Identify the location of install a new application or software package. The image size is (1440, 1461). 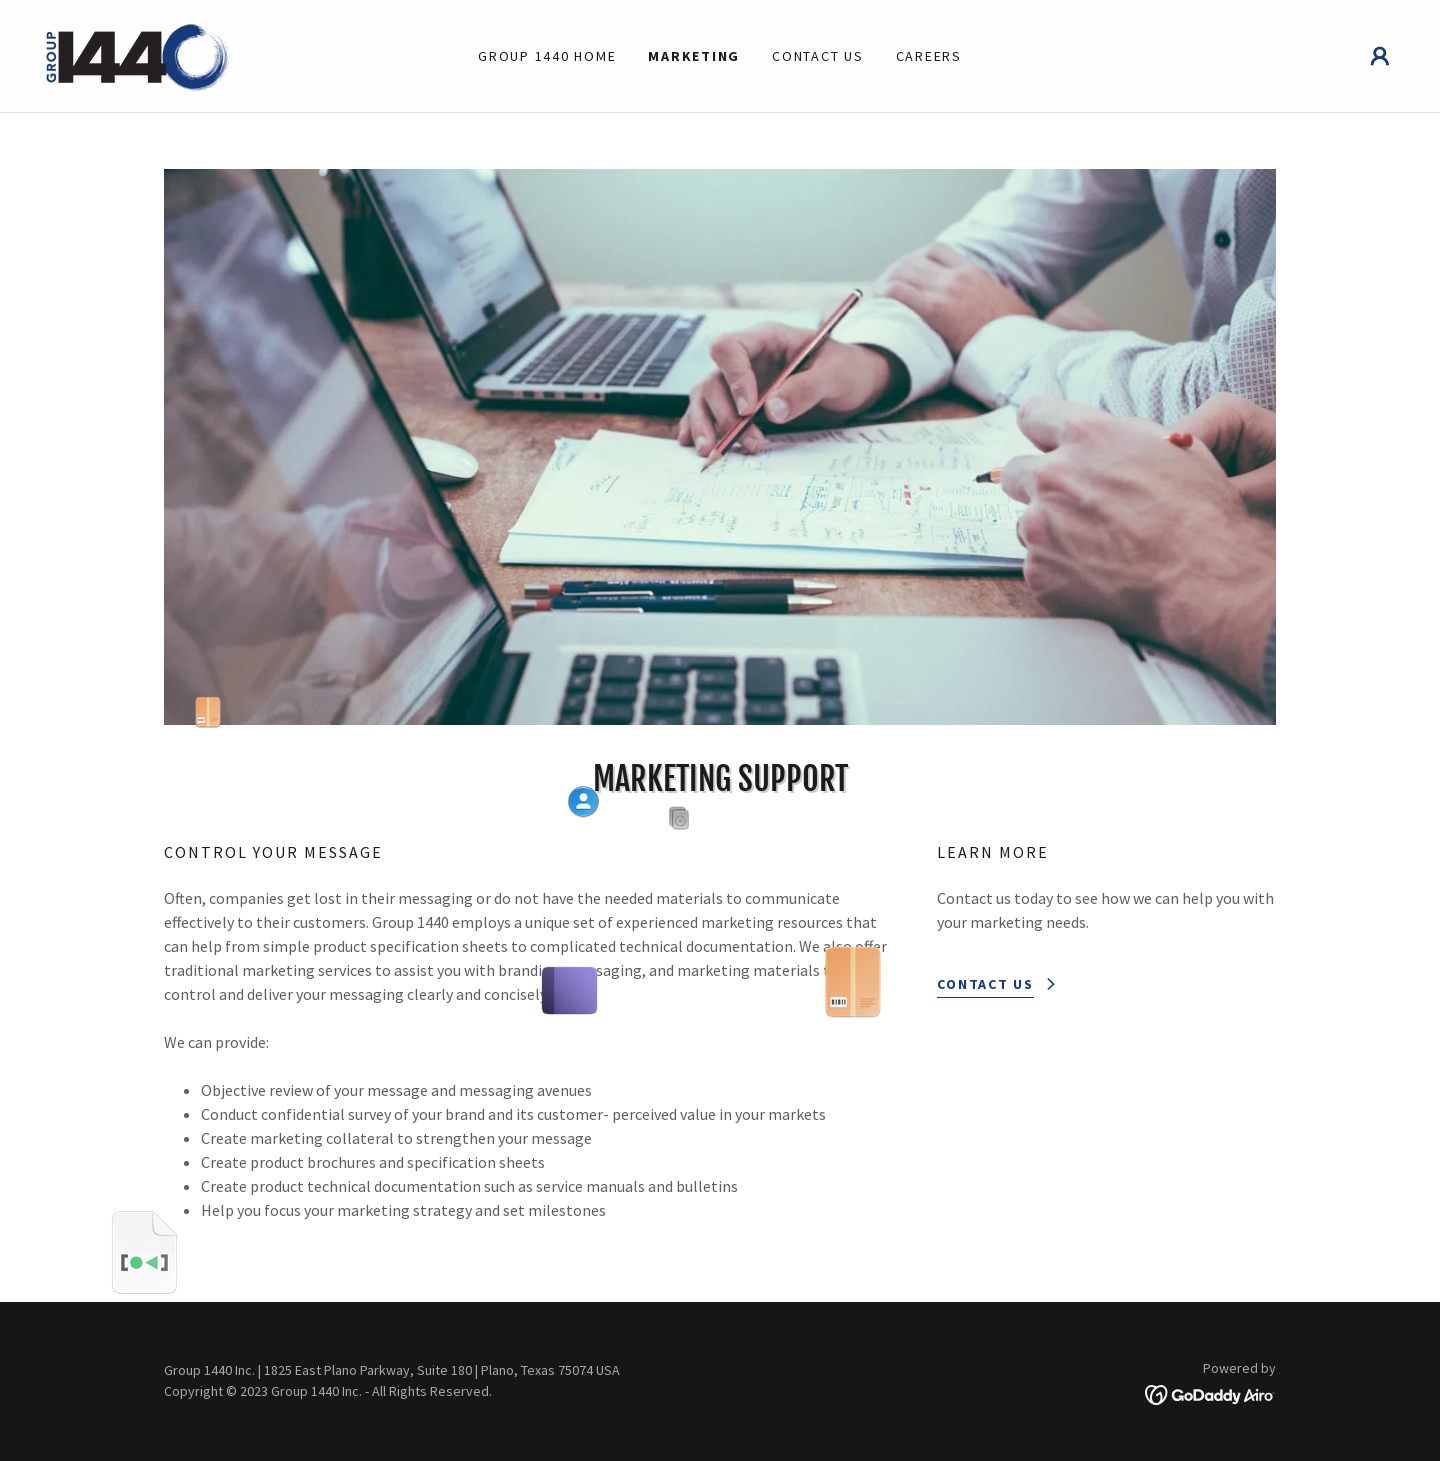
(208, 712).